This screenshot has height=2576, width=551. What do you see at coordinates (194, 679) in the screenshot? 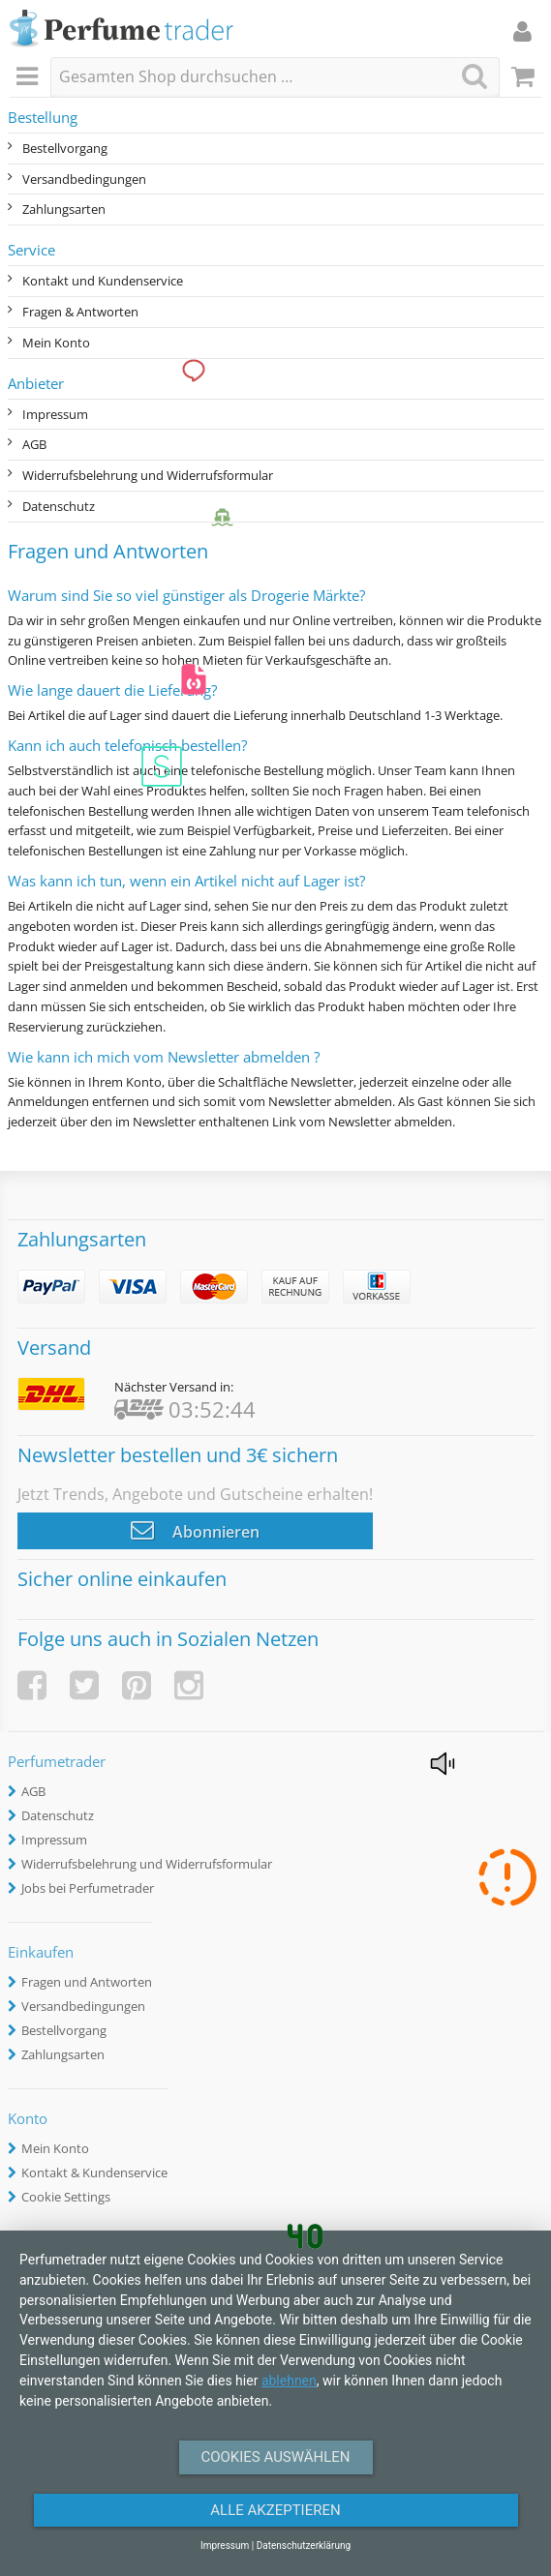
I see `access audio or media file` at bounding box center [194, 679].